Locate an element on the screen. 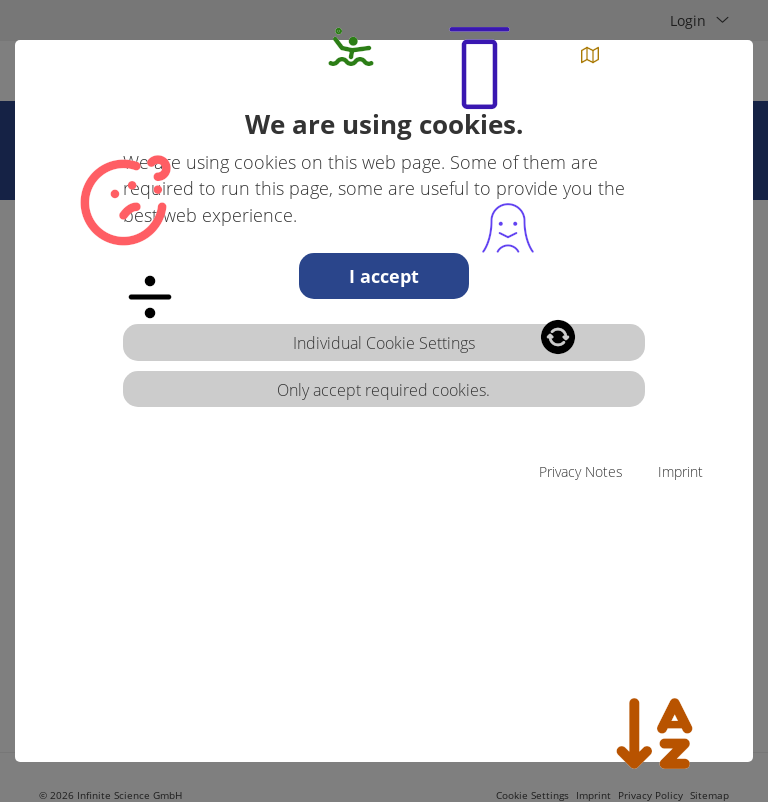  indicates user confusion or uncertainty is located at coordinates (123, 202).